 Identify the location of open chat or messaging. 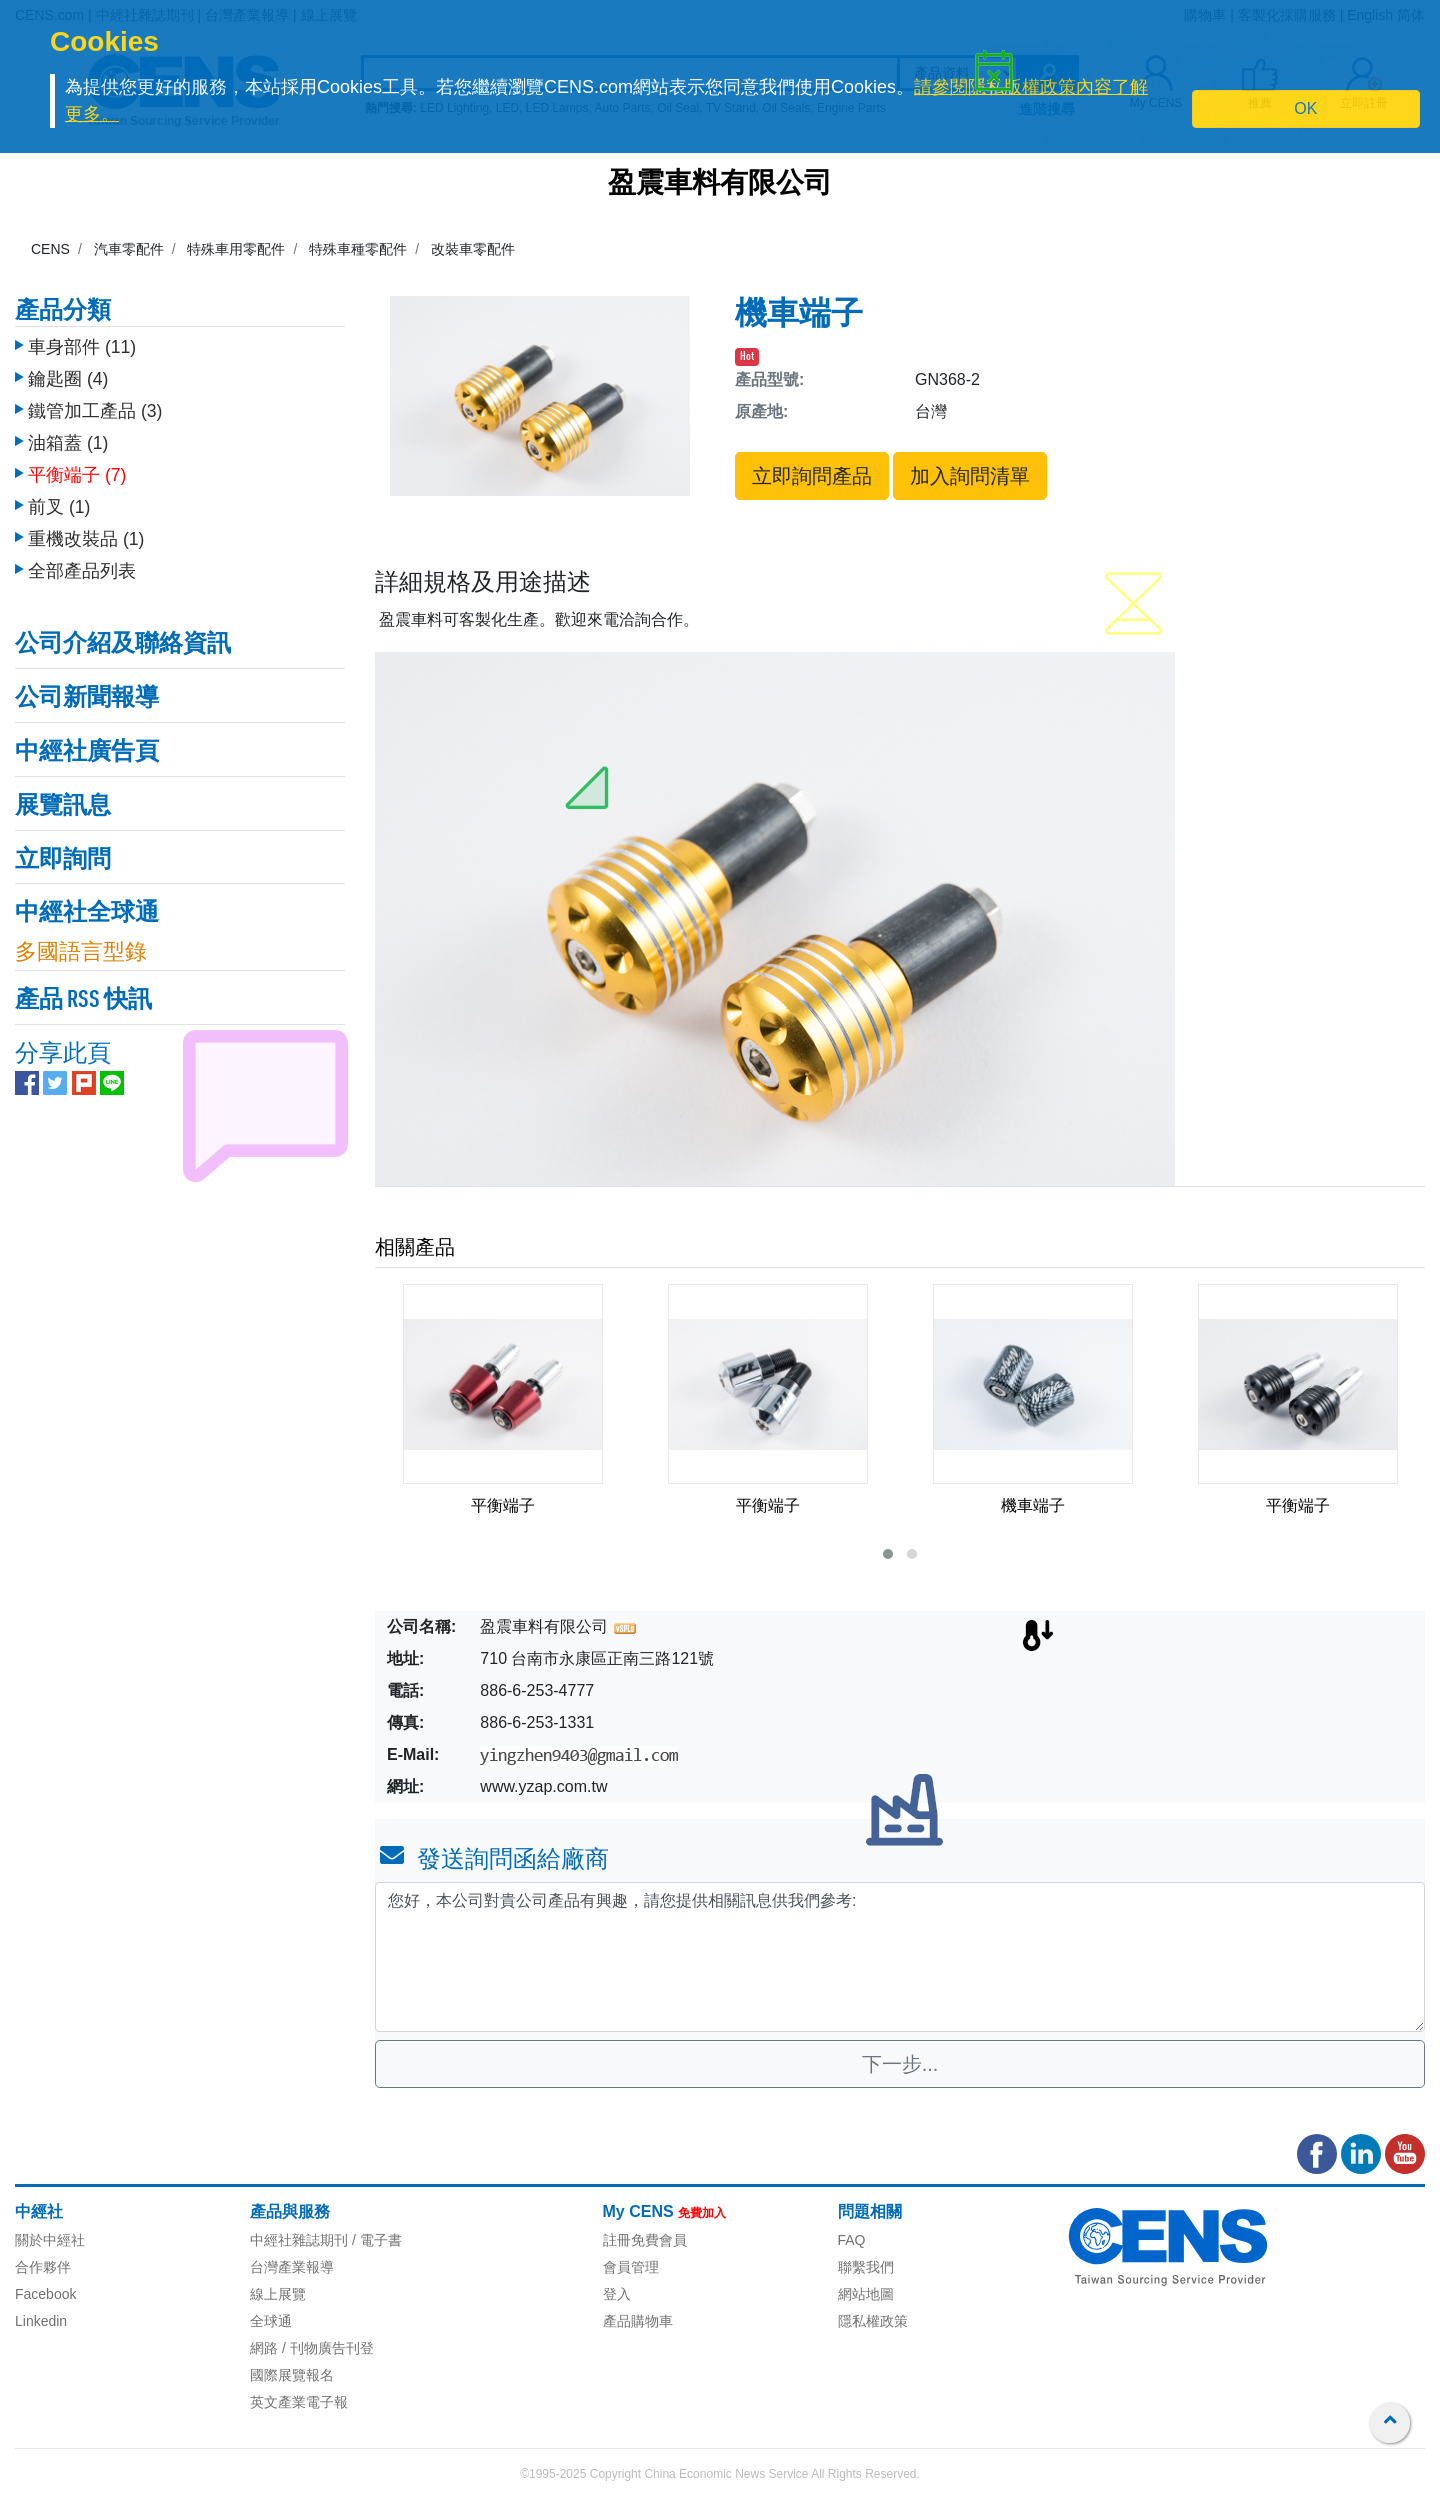
(265, 1093).